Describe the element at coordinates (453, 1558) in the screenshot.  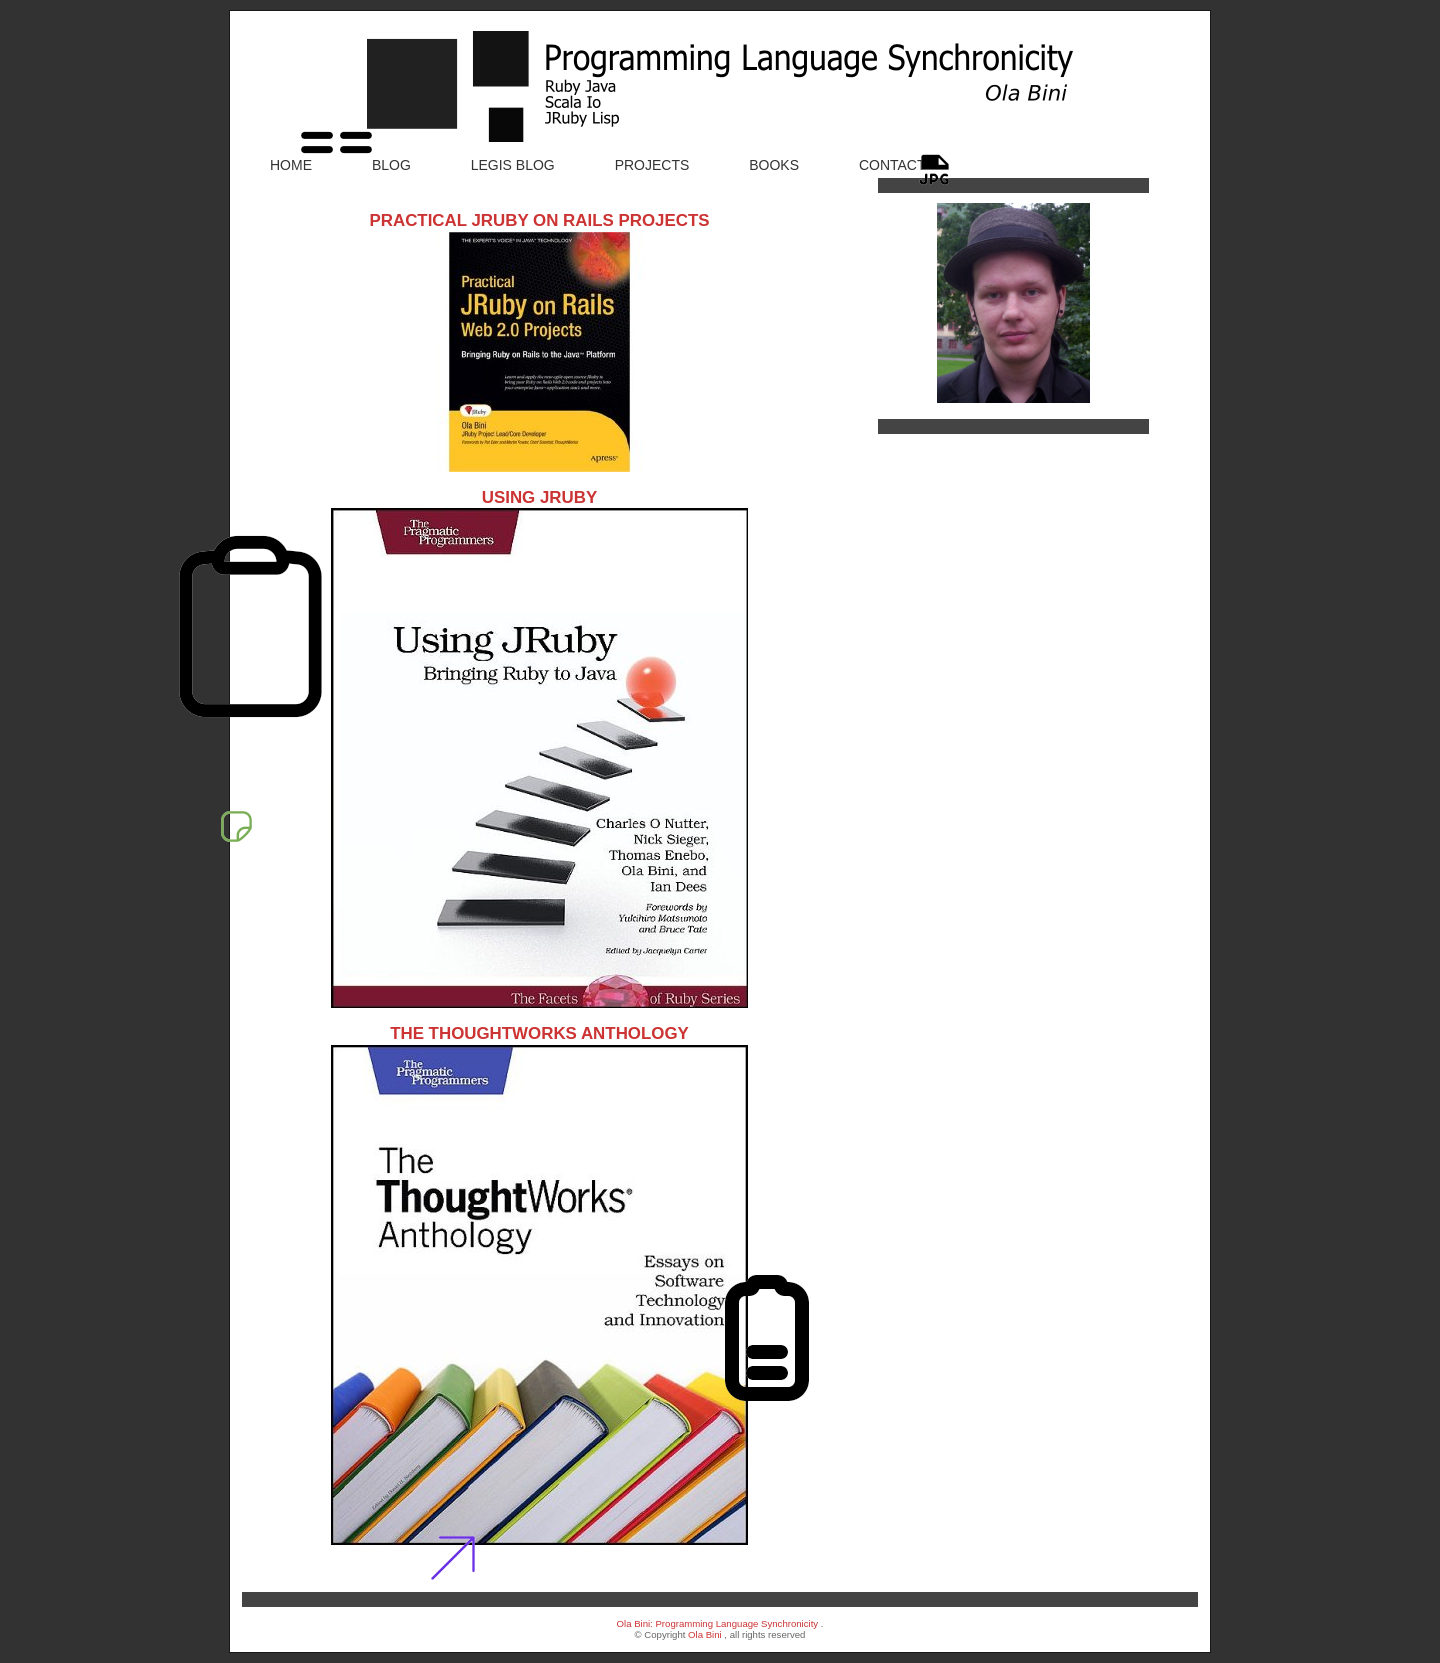
I see `open link in new tab or window` at that location.